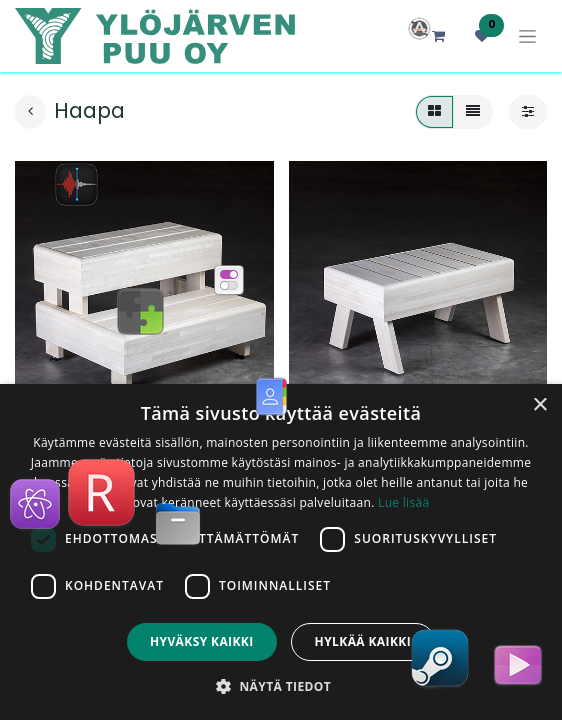 The image size is (562, 720). I want to click on open the software update manager, so click(419, 28).